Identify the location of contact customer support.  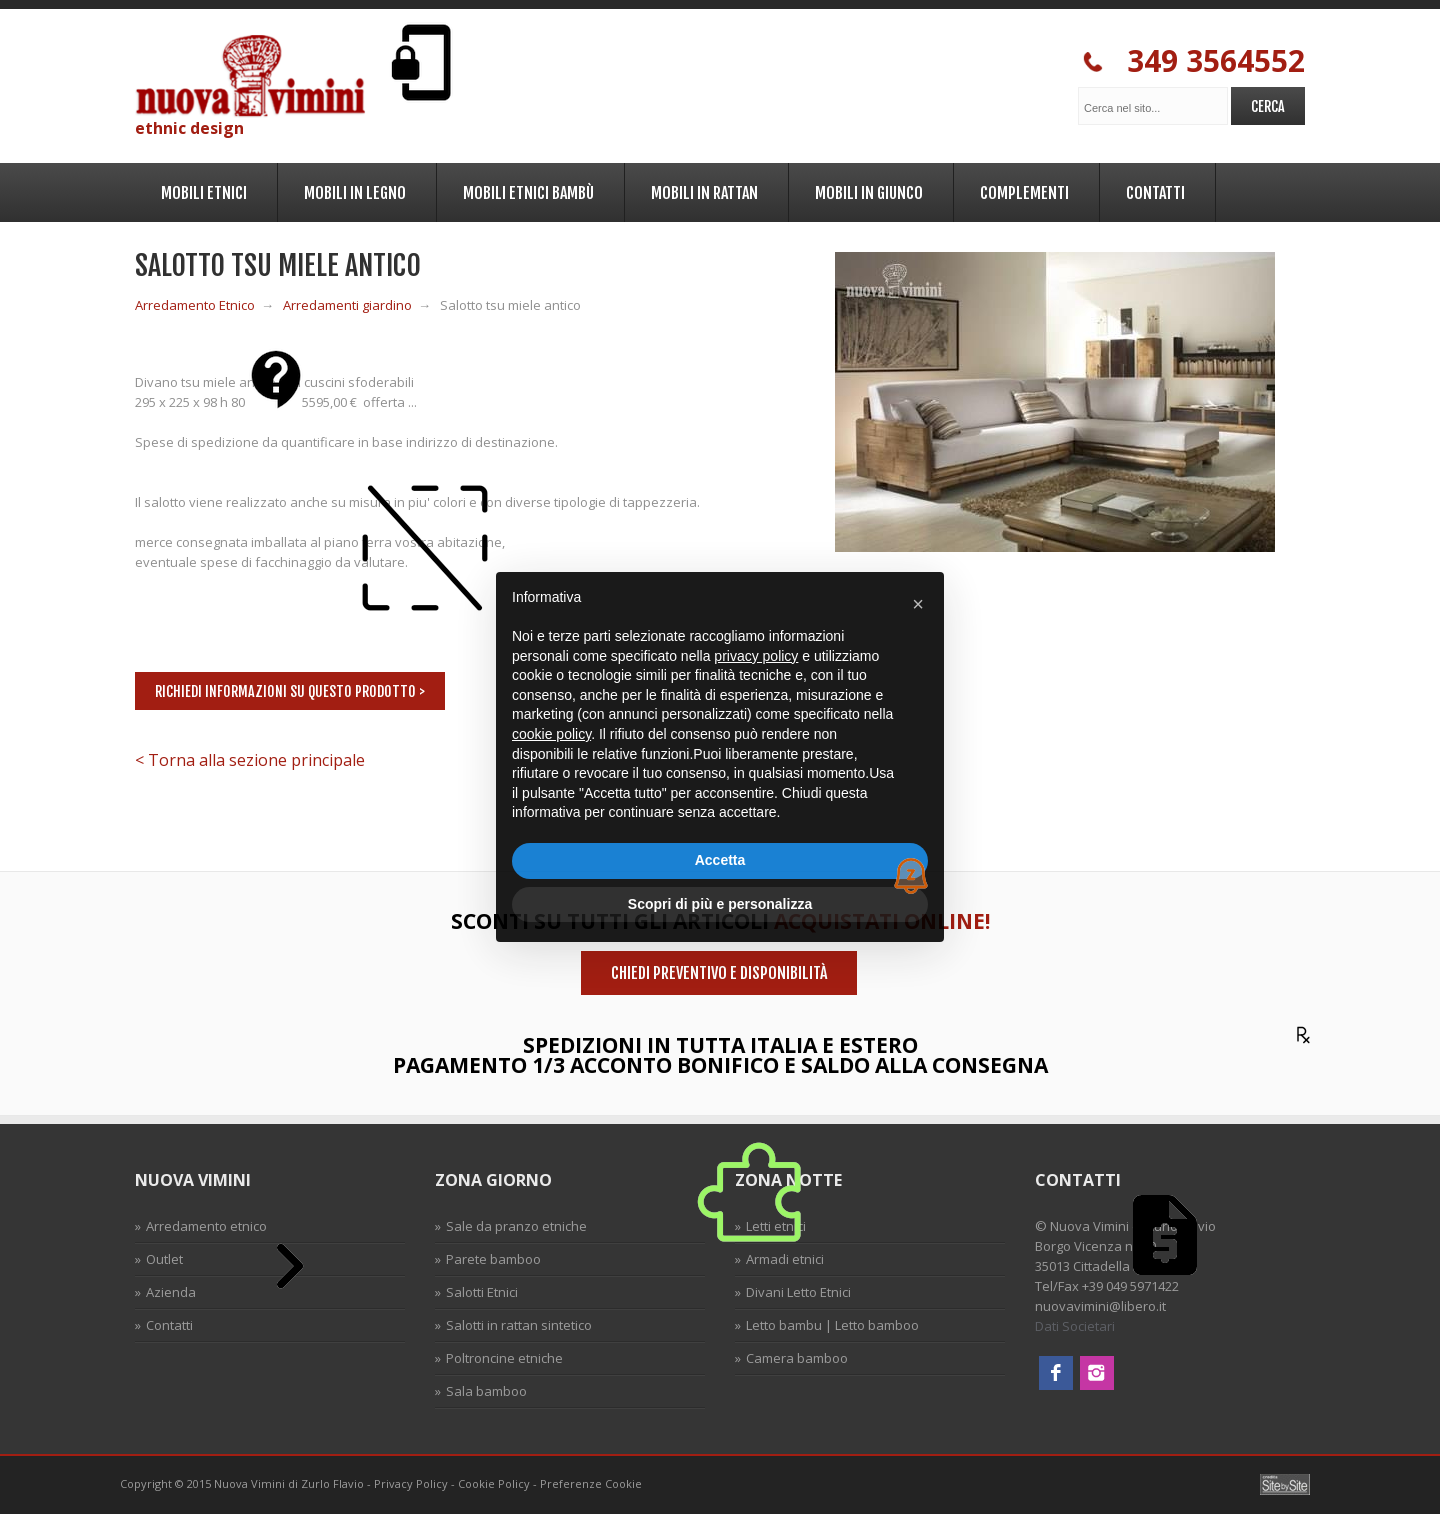
(277, 379).